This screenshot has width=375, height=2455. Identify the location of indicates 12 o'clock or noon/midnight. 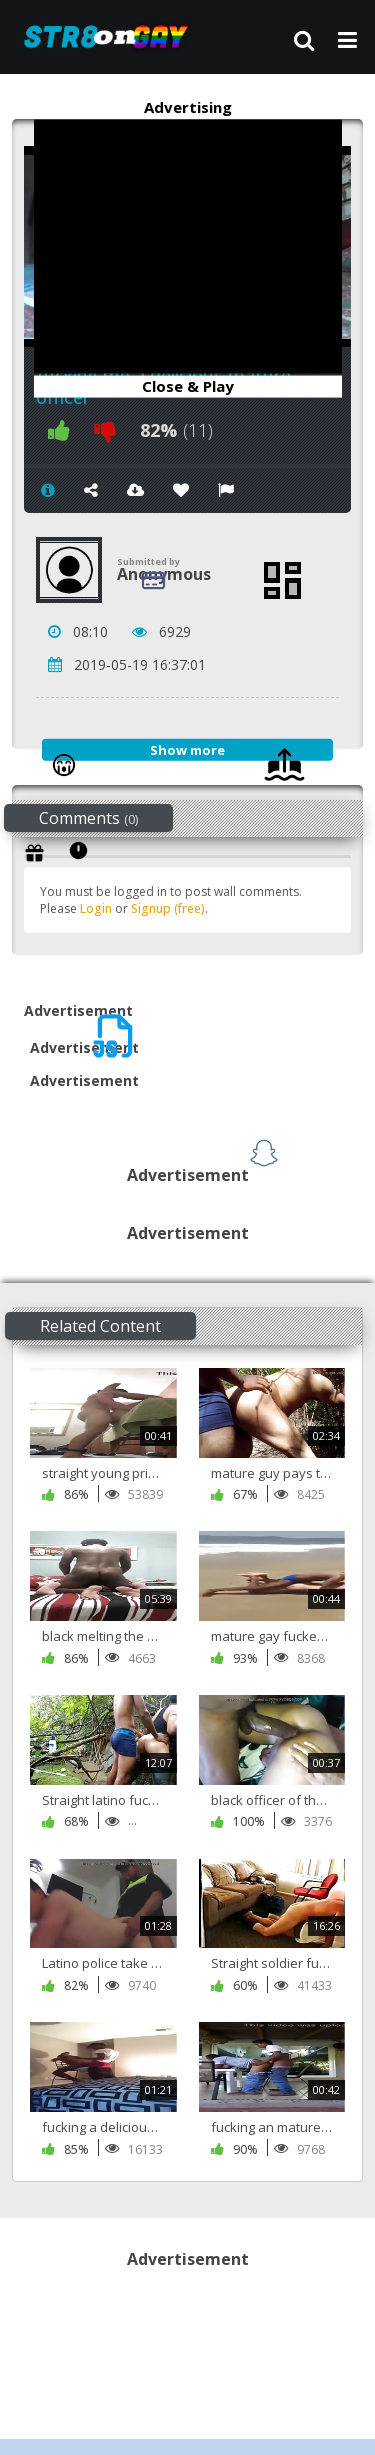
(78, 850).